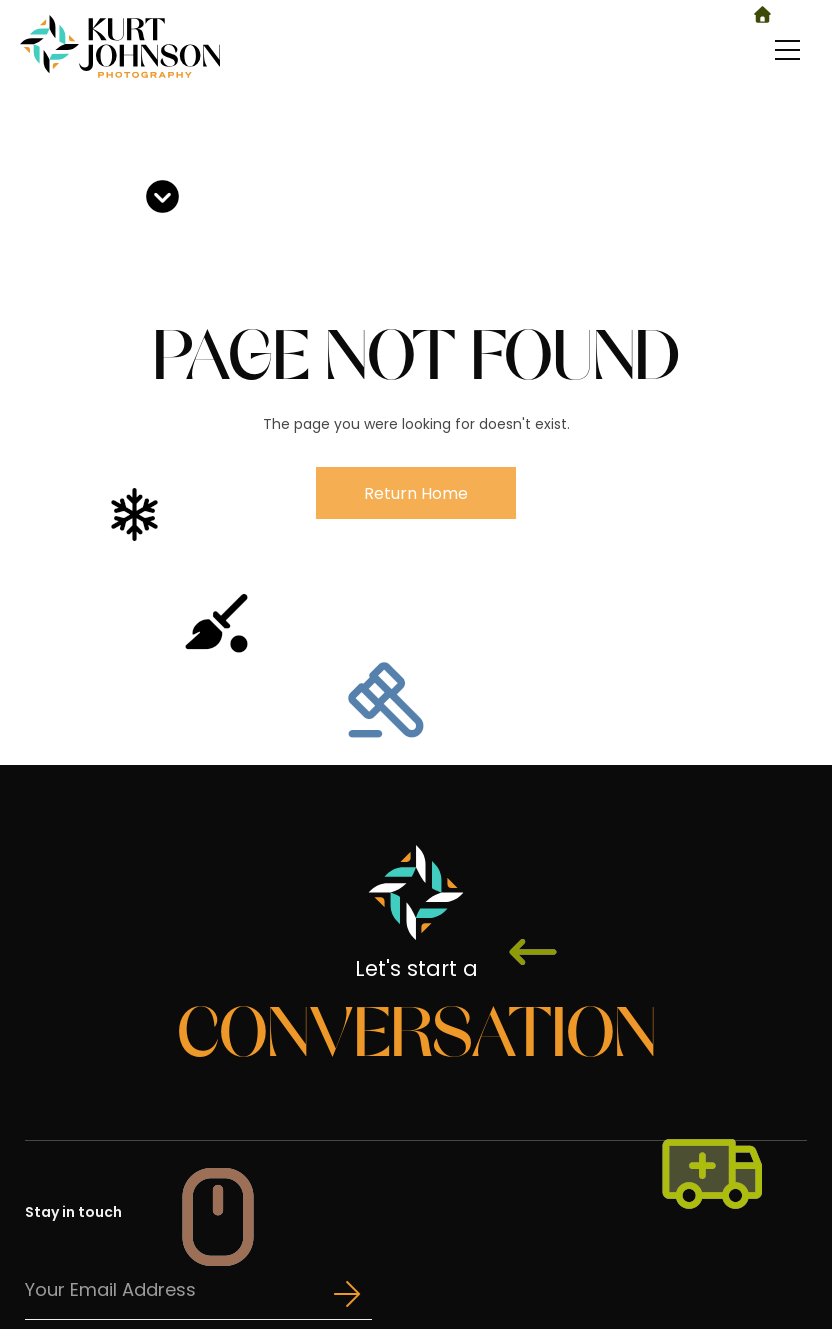 Image resolution: width=832 pixels, height=1329 pixels. What do you see at coordinates (762, 14) in the screenshot?
I see `navigate to home screen` at bounding box center [762, 14].